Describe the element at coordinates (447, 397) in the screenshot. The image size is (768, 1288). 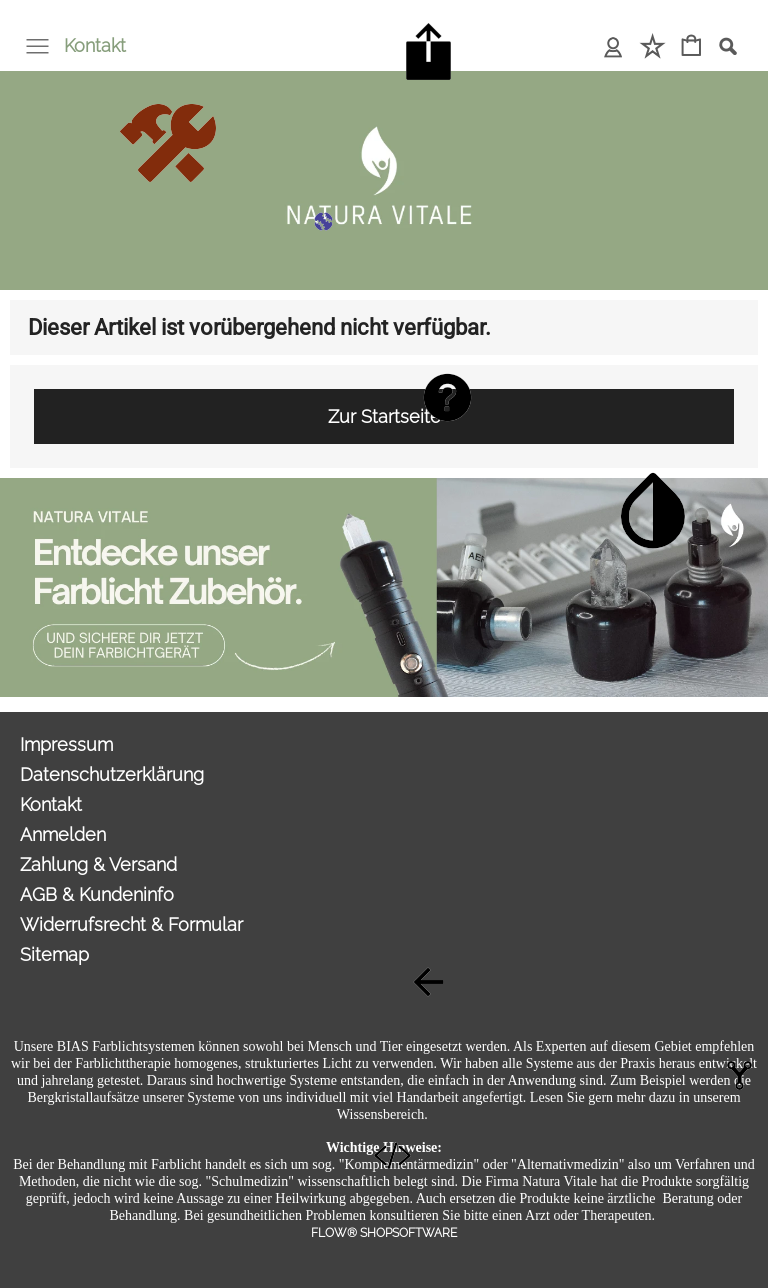
I see `access help or support` at that location.